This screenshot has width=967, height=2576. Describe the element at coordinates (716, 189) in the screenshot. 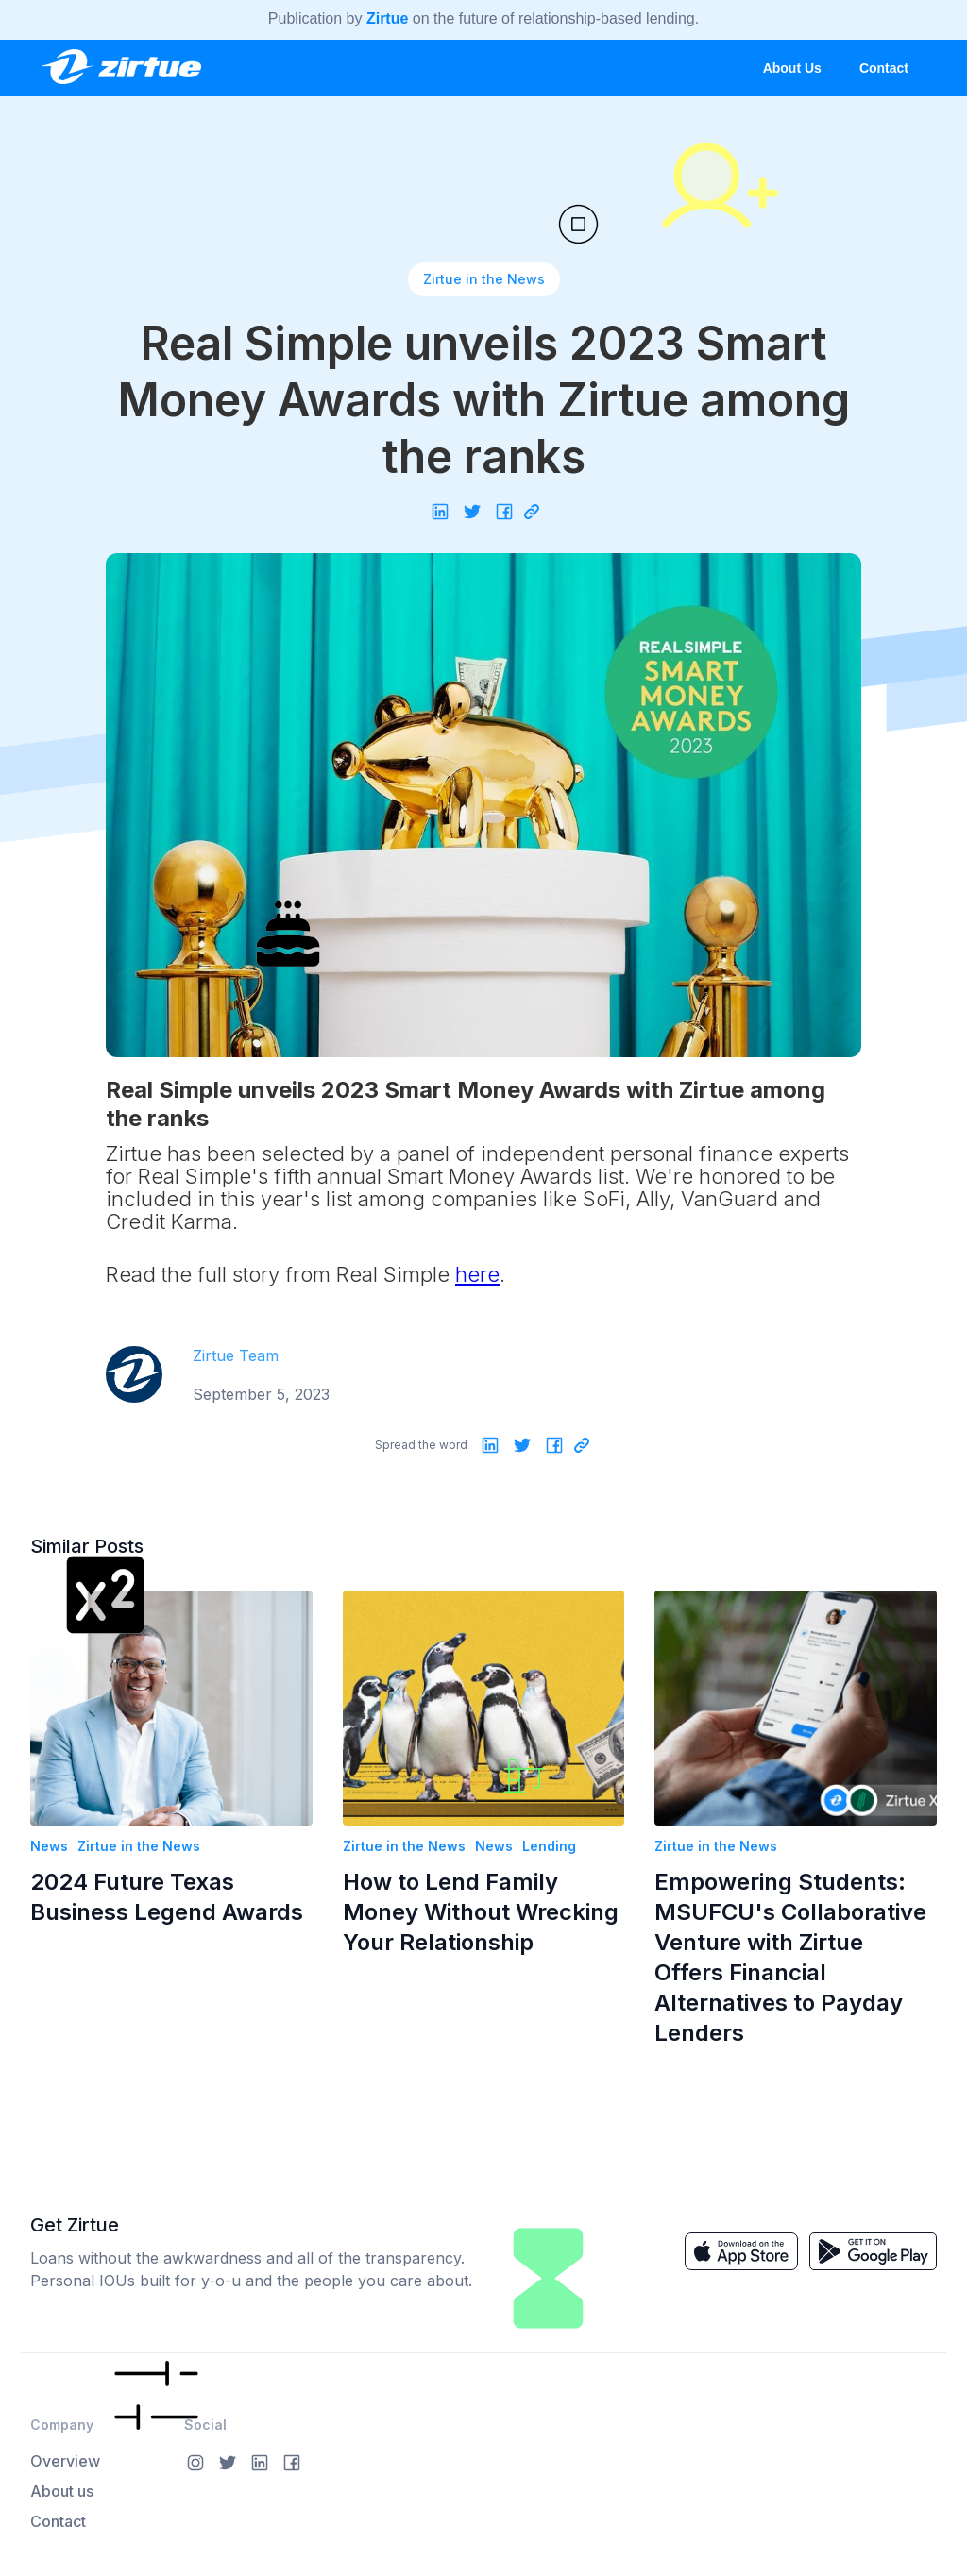

I see `add a new contact or friend` at that location.